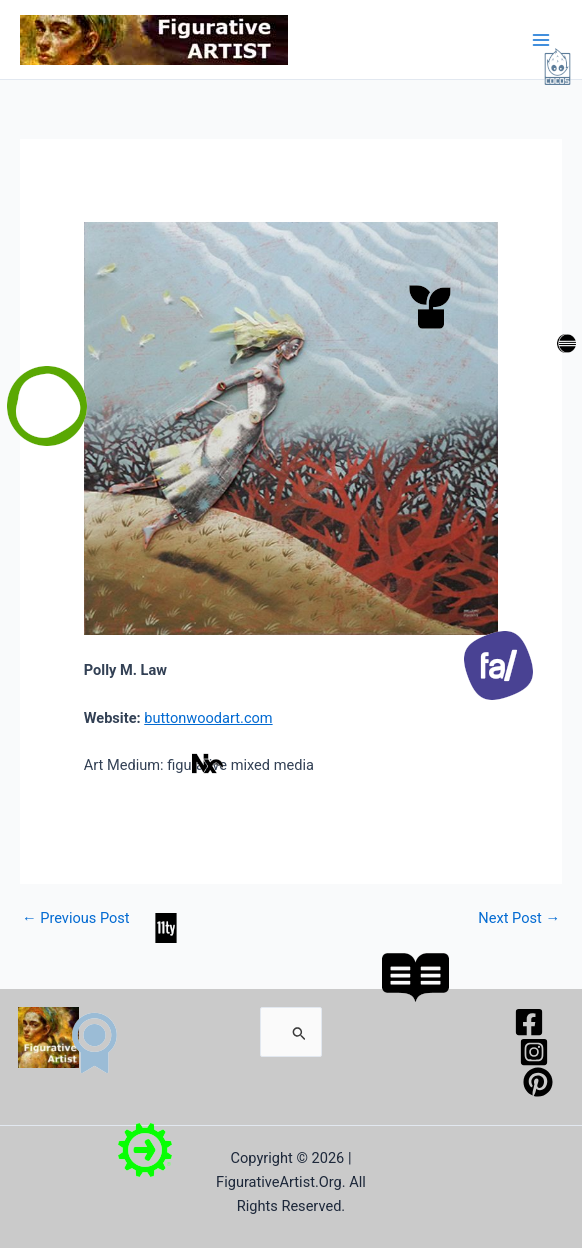 The image size is (582, 1248). I want to click on open fathom analytics dashboard, so click(498, 665).